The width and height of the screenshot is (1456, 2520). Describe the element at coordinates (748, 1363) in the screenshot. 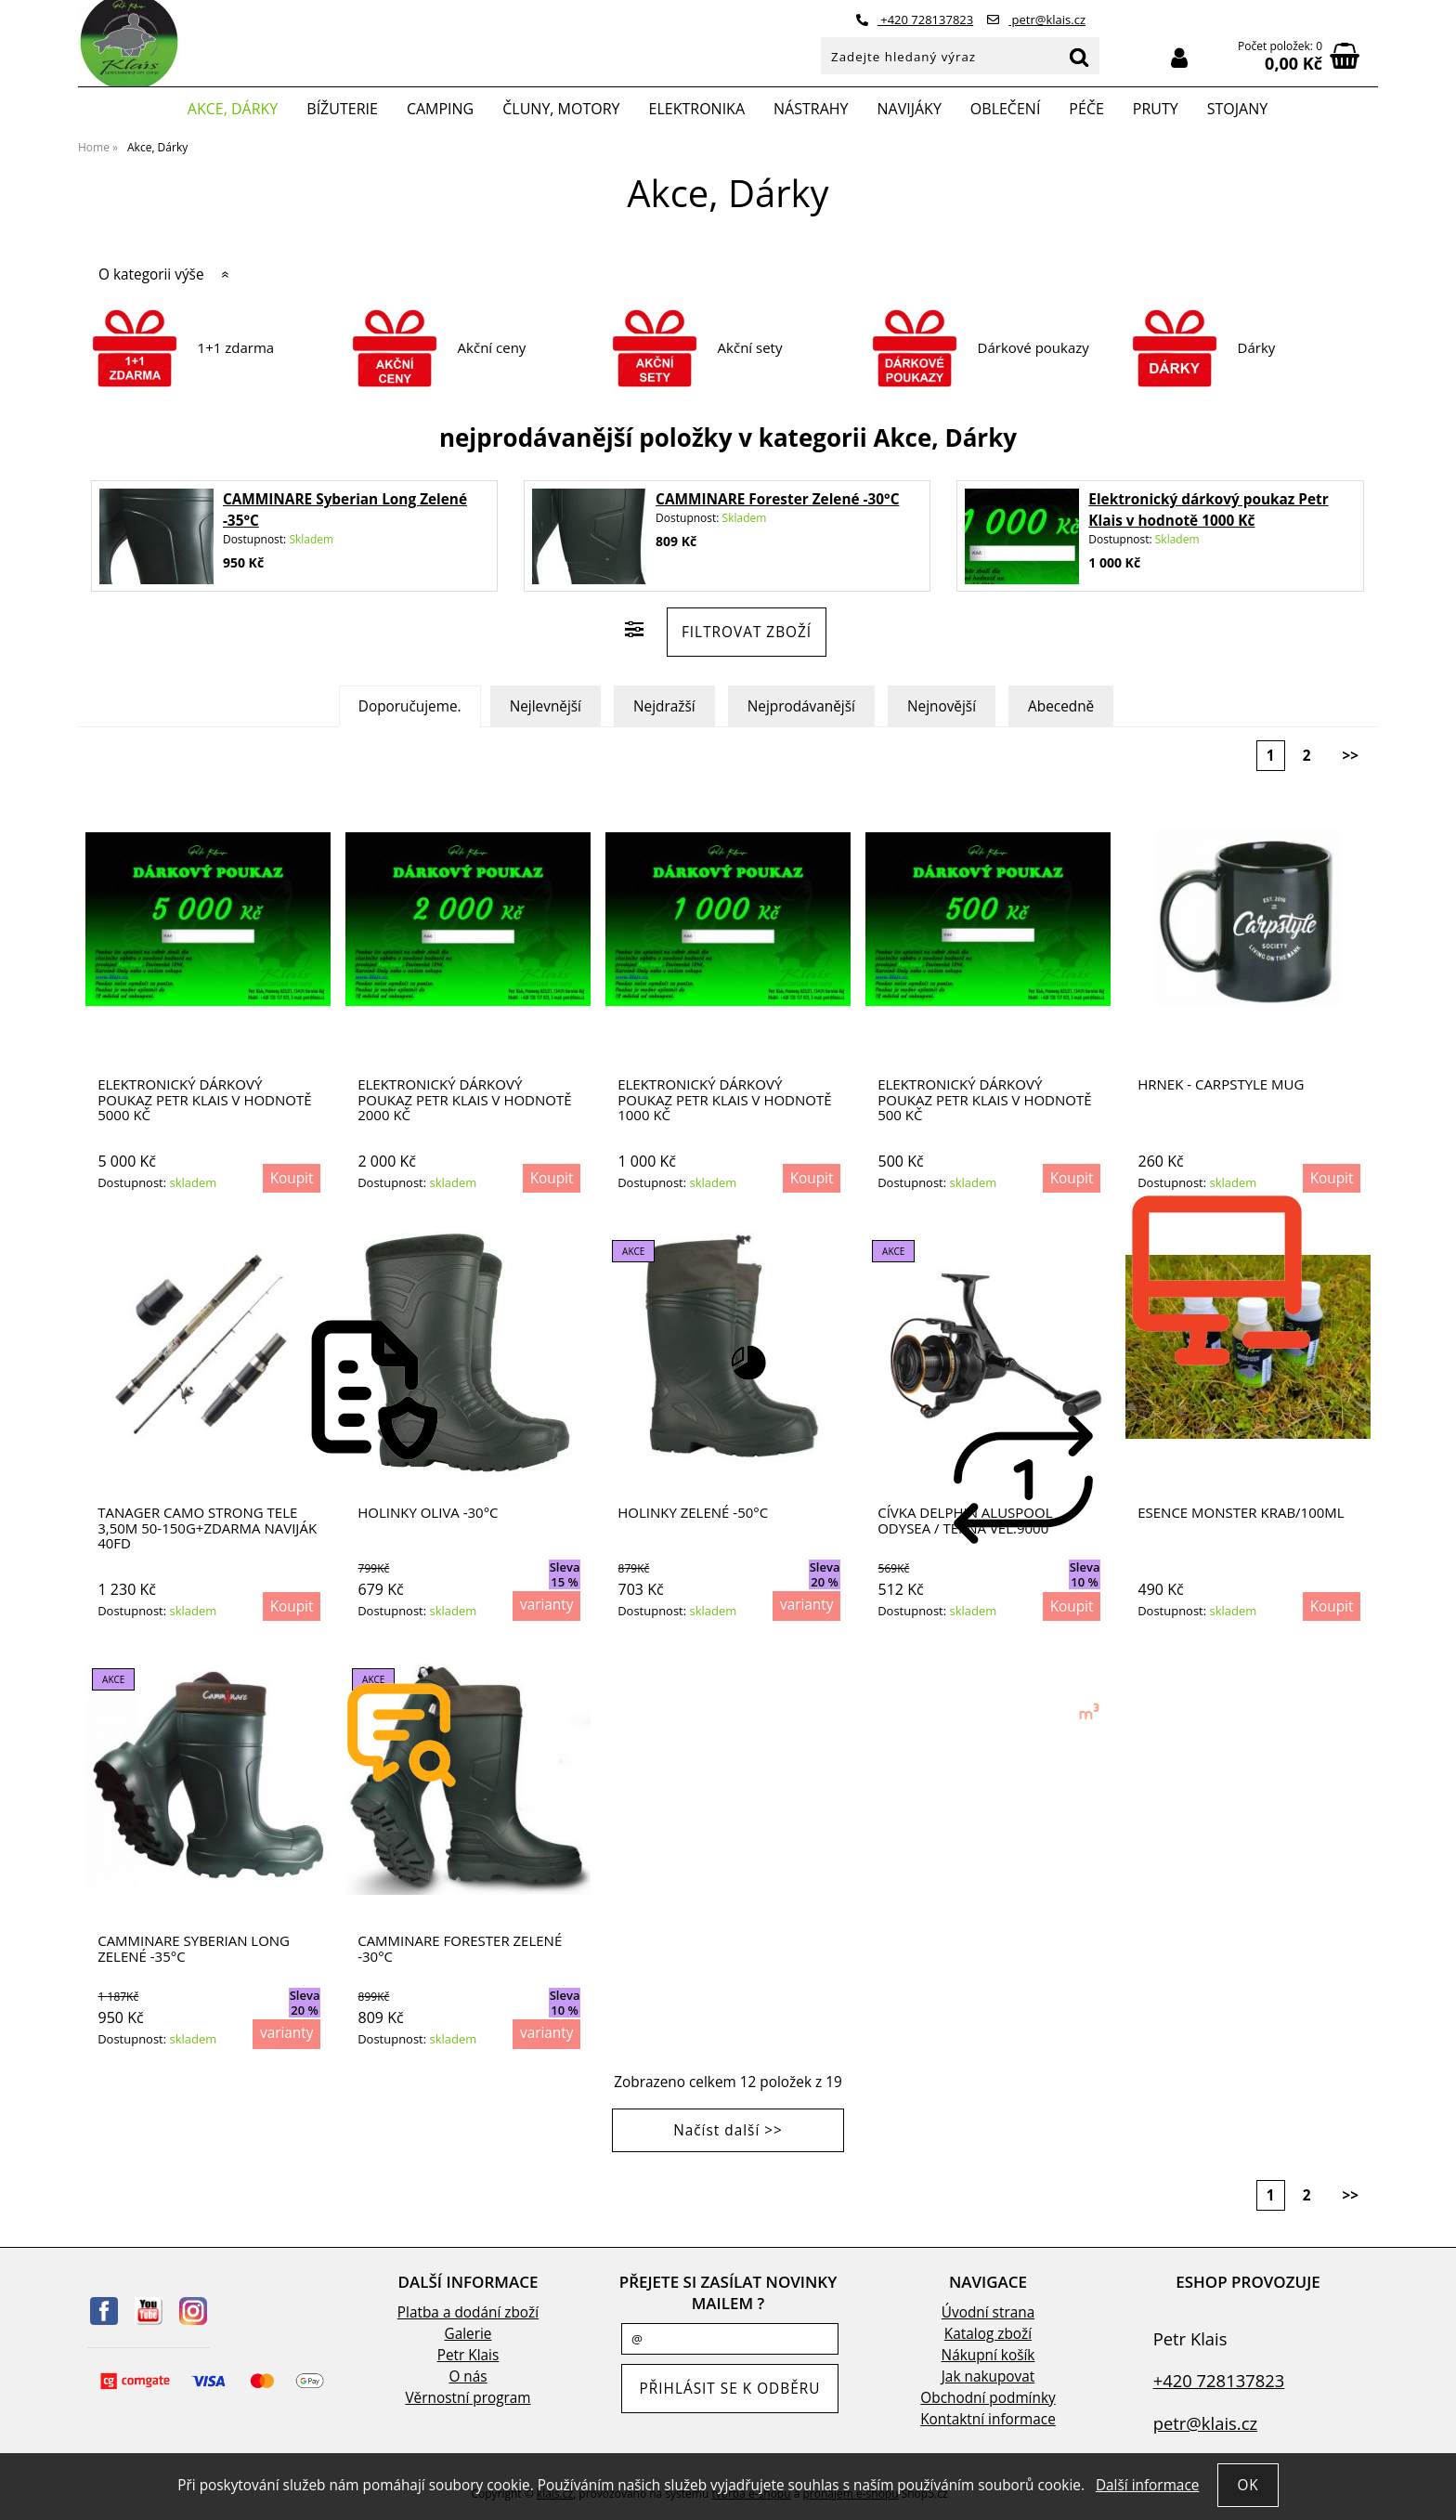

I see `view analytics breakdown` at that location.